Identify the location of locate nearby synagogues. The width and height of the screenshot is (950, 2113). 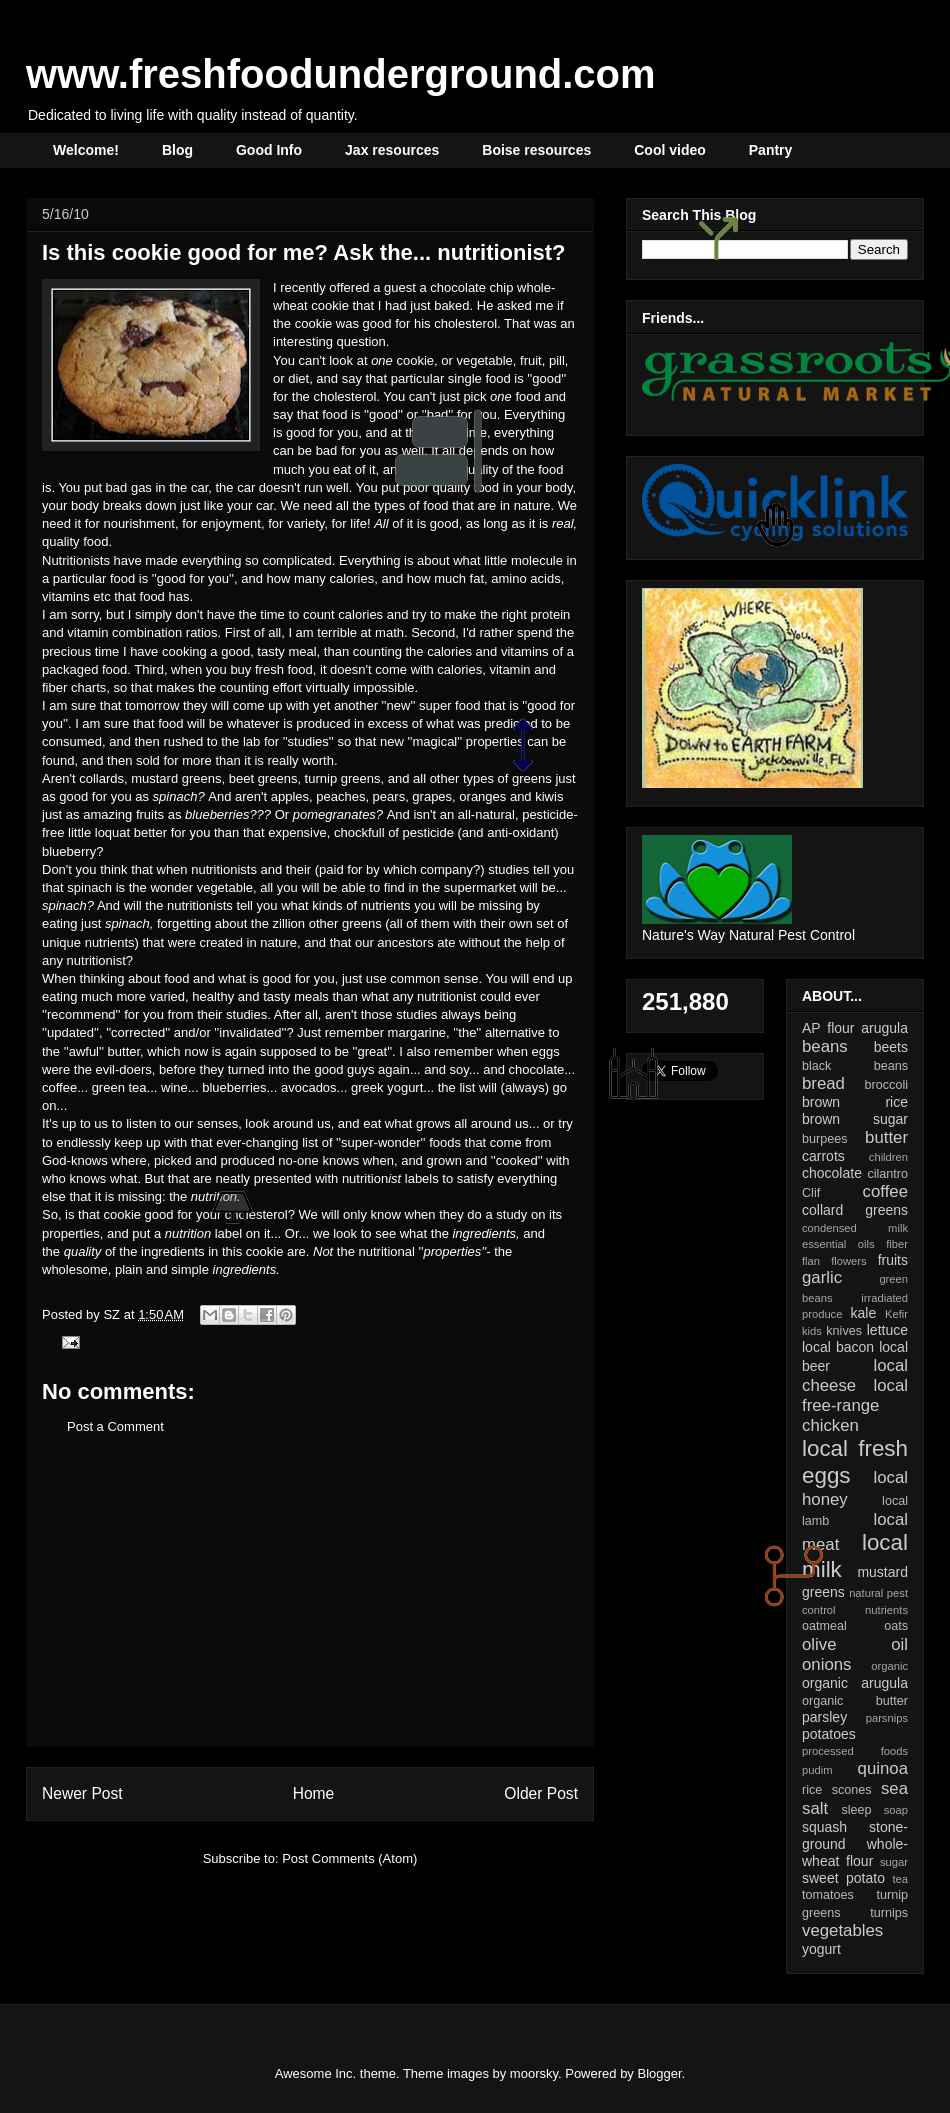
(633, 1074).